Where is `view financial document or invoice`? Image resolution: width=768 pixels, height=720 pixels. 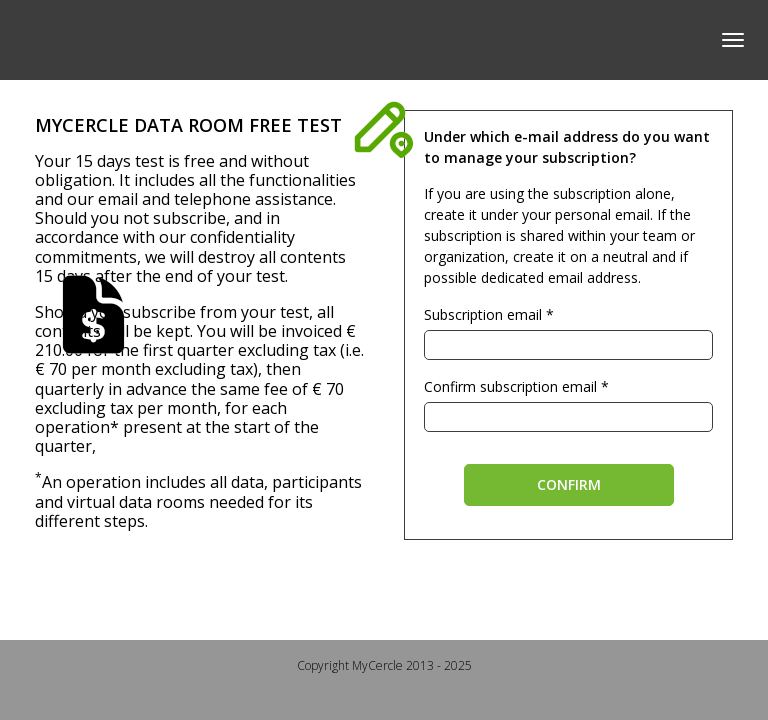
view financial document or invoice is located at coordinates (93, 314).